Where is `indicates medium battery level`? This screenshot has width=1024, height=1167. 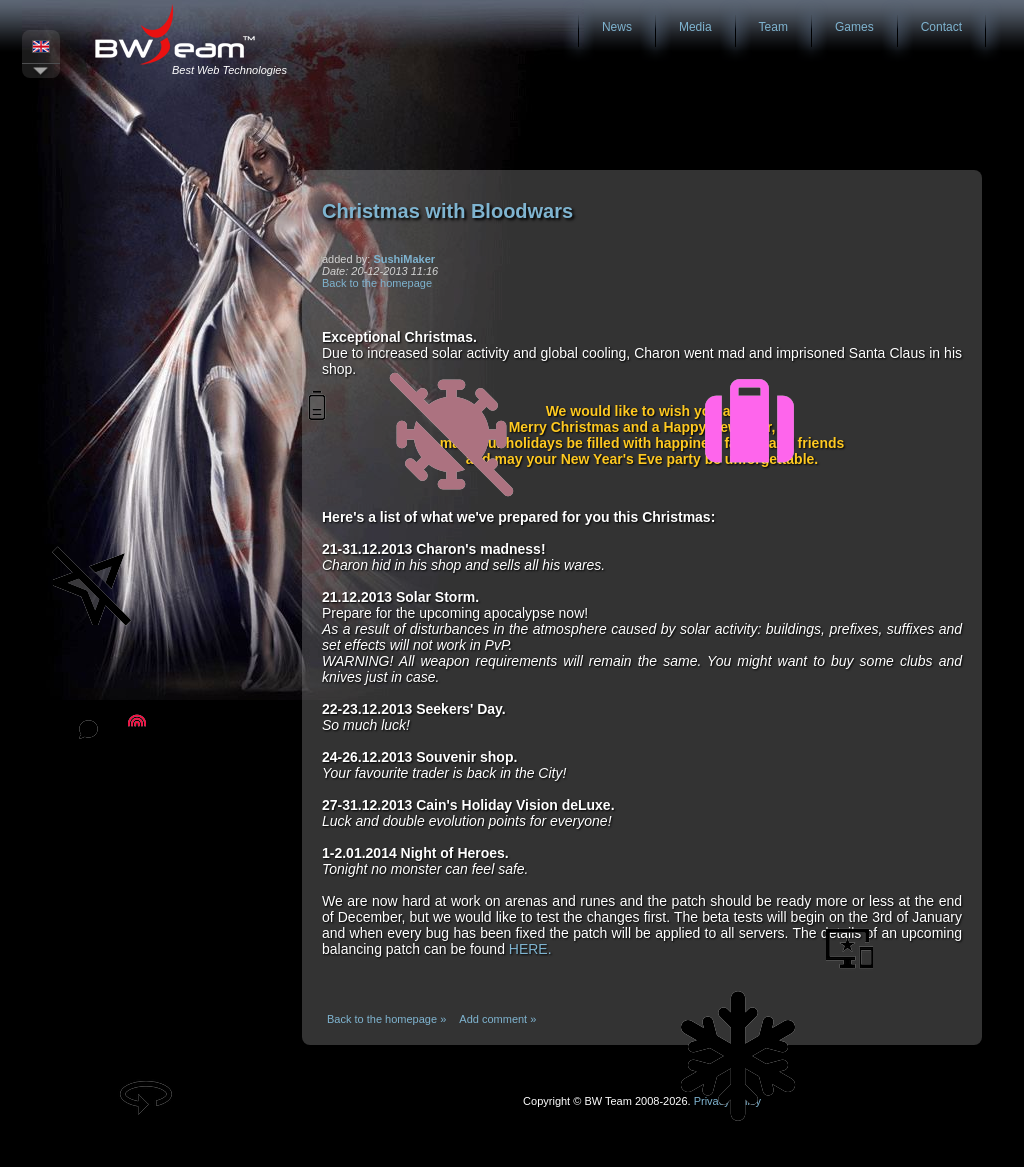 indicates medium battery level is located at coordinates (317, 406).